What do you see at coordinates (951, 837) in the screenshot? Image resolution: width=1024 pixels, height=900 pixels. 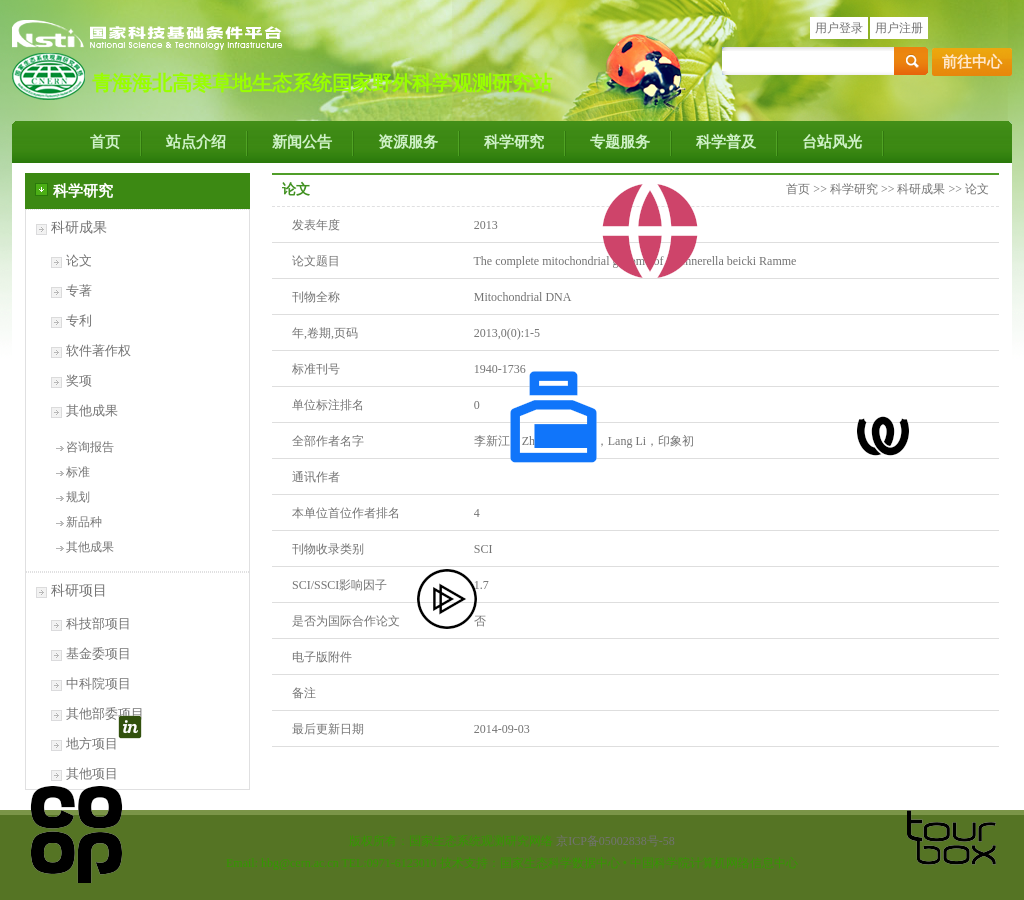 I see `tourbox brand logo` at bounding box center [951, 837].